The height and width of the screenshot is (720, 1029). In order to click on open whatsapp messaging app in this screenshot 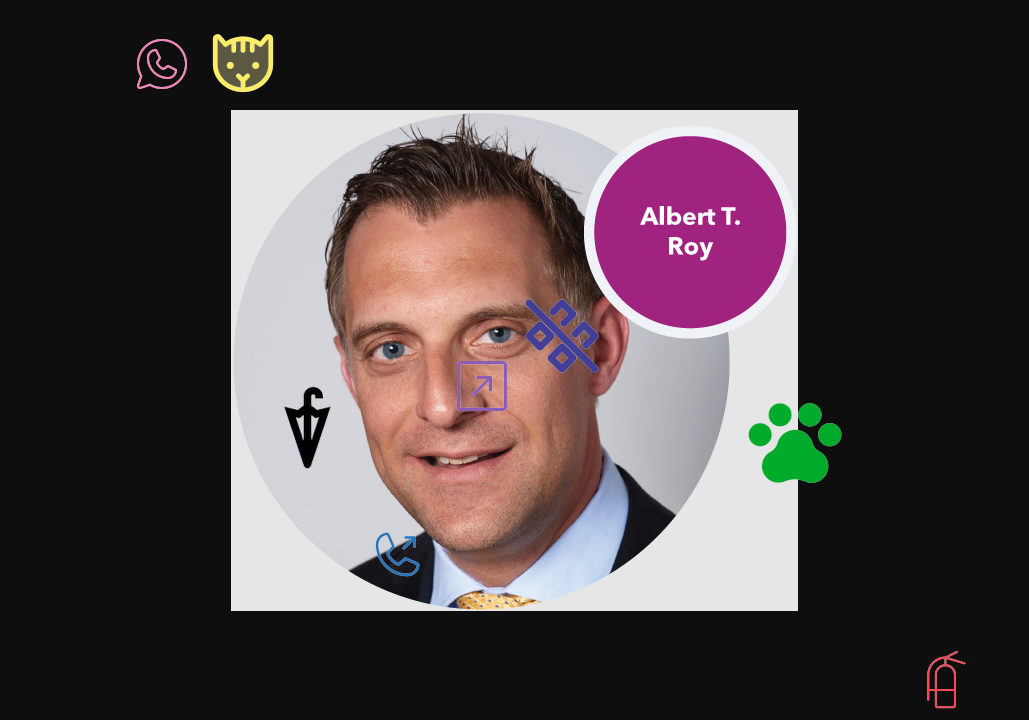, I will do `click(162, 64)`.